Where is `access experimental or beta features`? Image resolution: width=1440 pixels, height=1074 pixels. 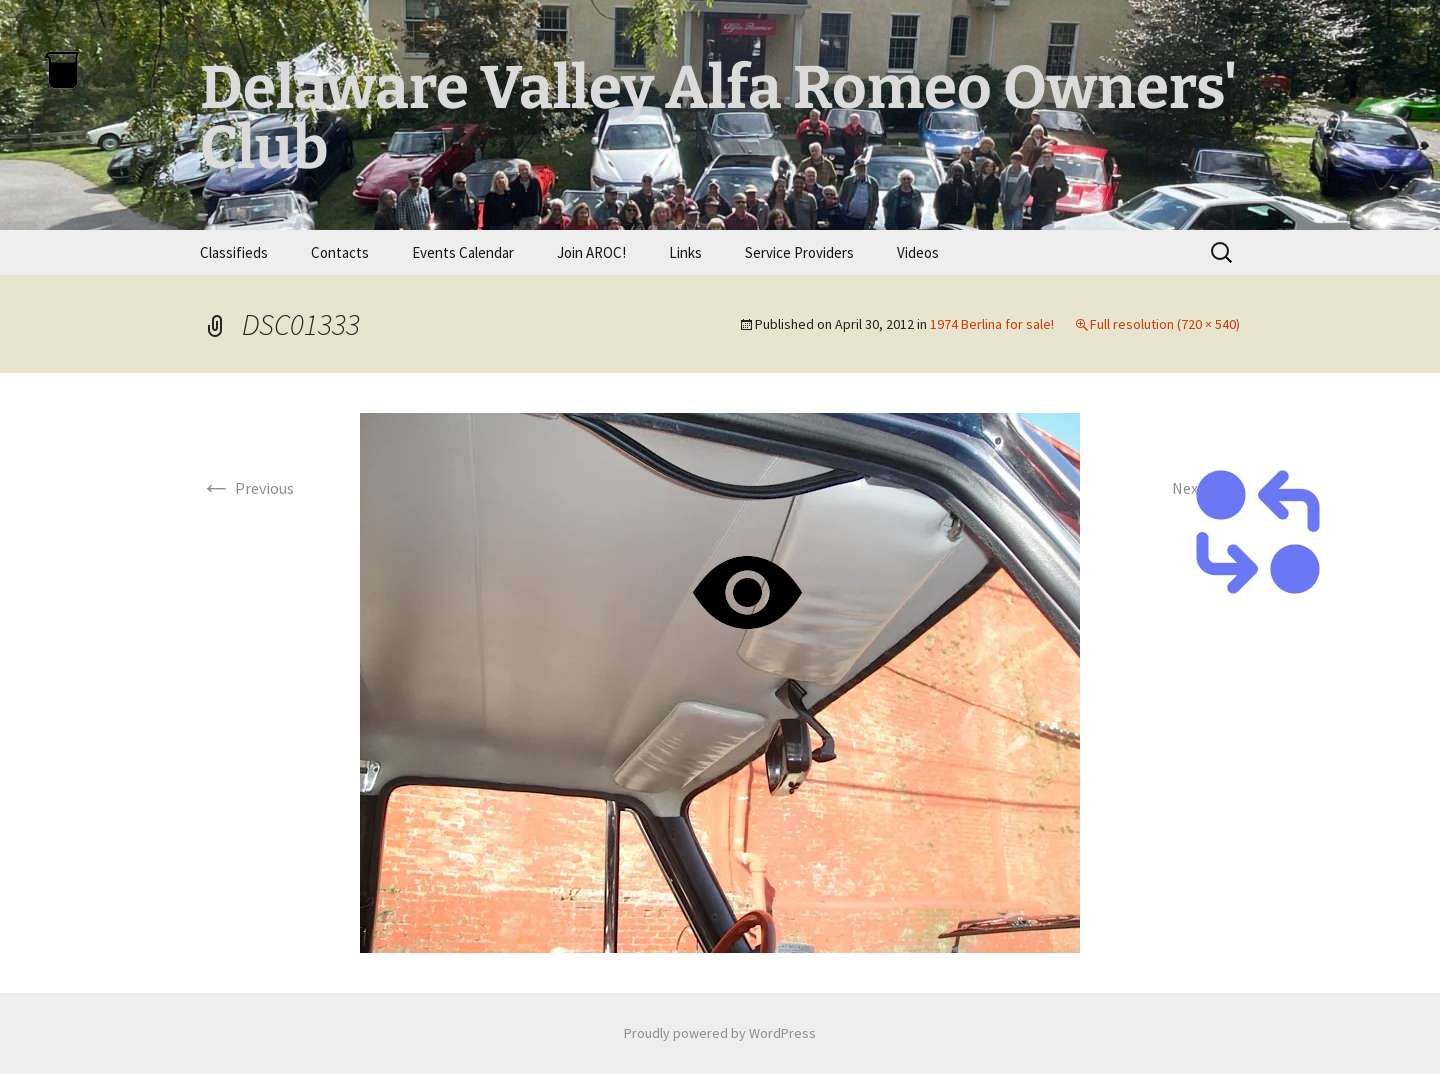 access experimental or beta features is located at coordinates (62, 70).